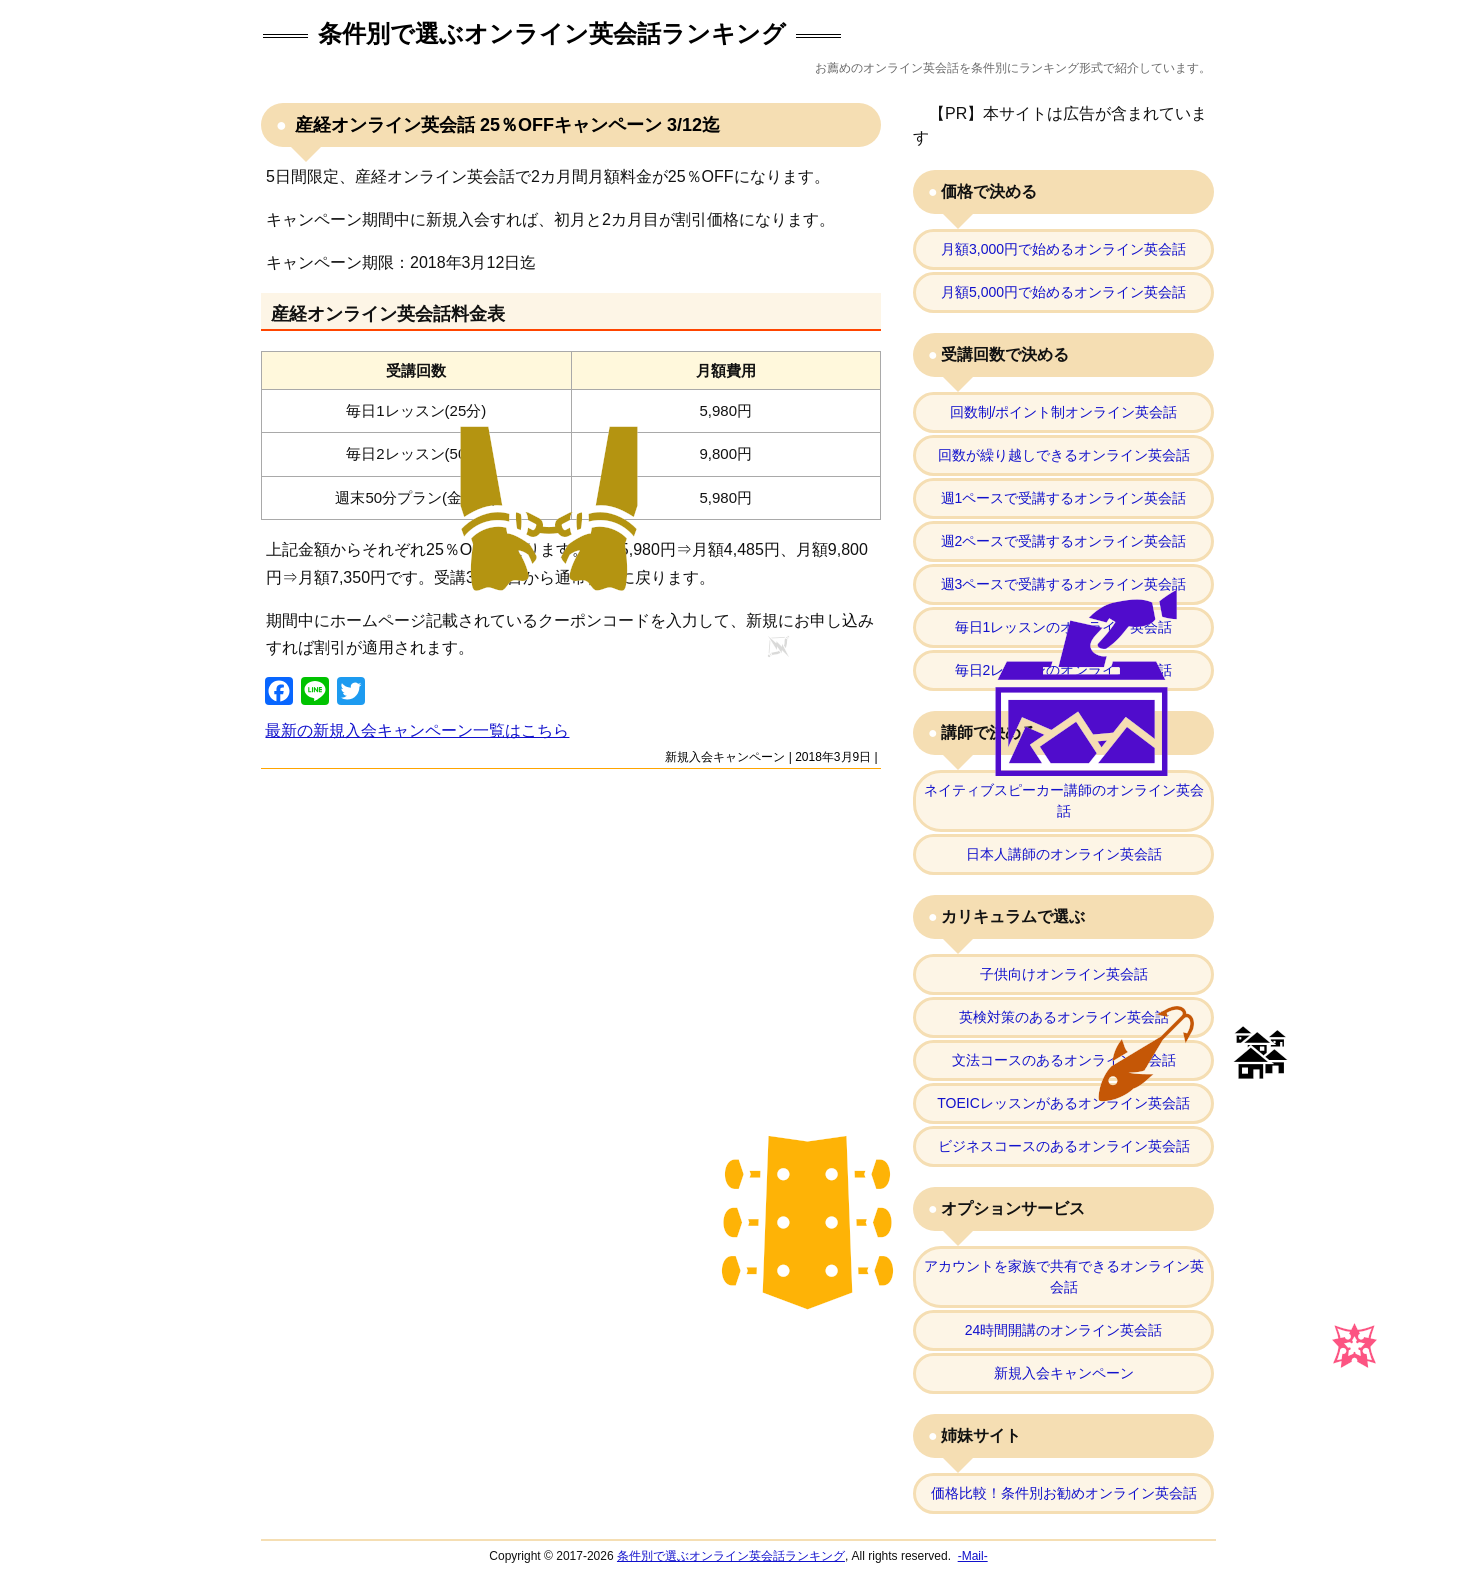 The image size is (1472, 1579). Describe the element at coordinates (549, 516) in the screenshot. I see `indicates a restricted or locked account status` at that location.